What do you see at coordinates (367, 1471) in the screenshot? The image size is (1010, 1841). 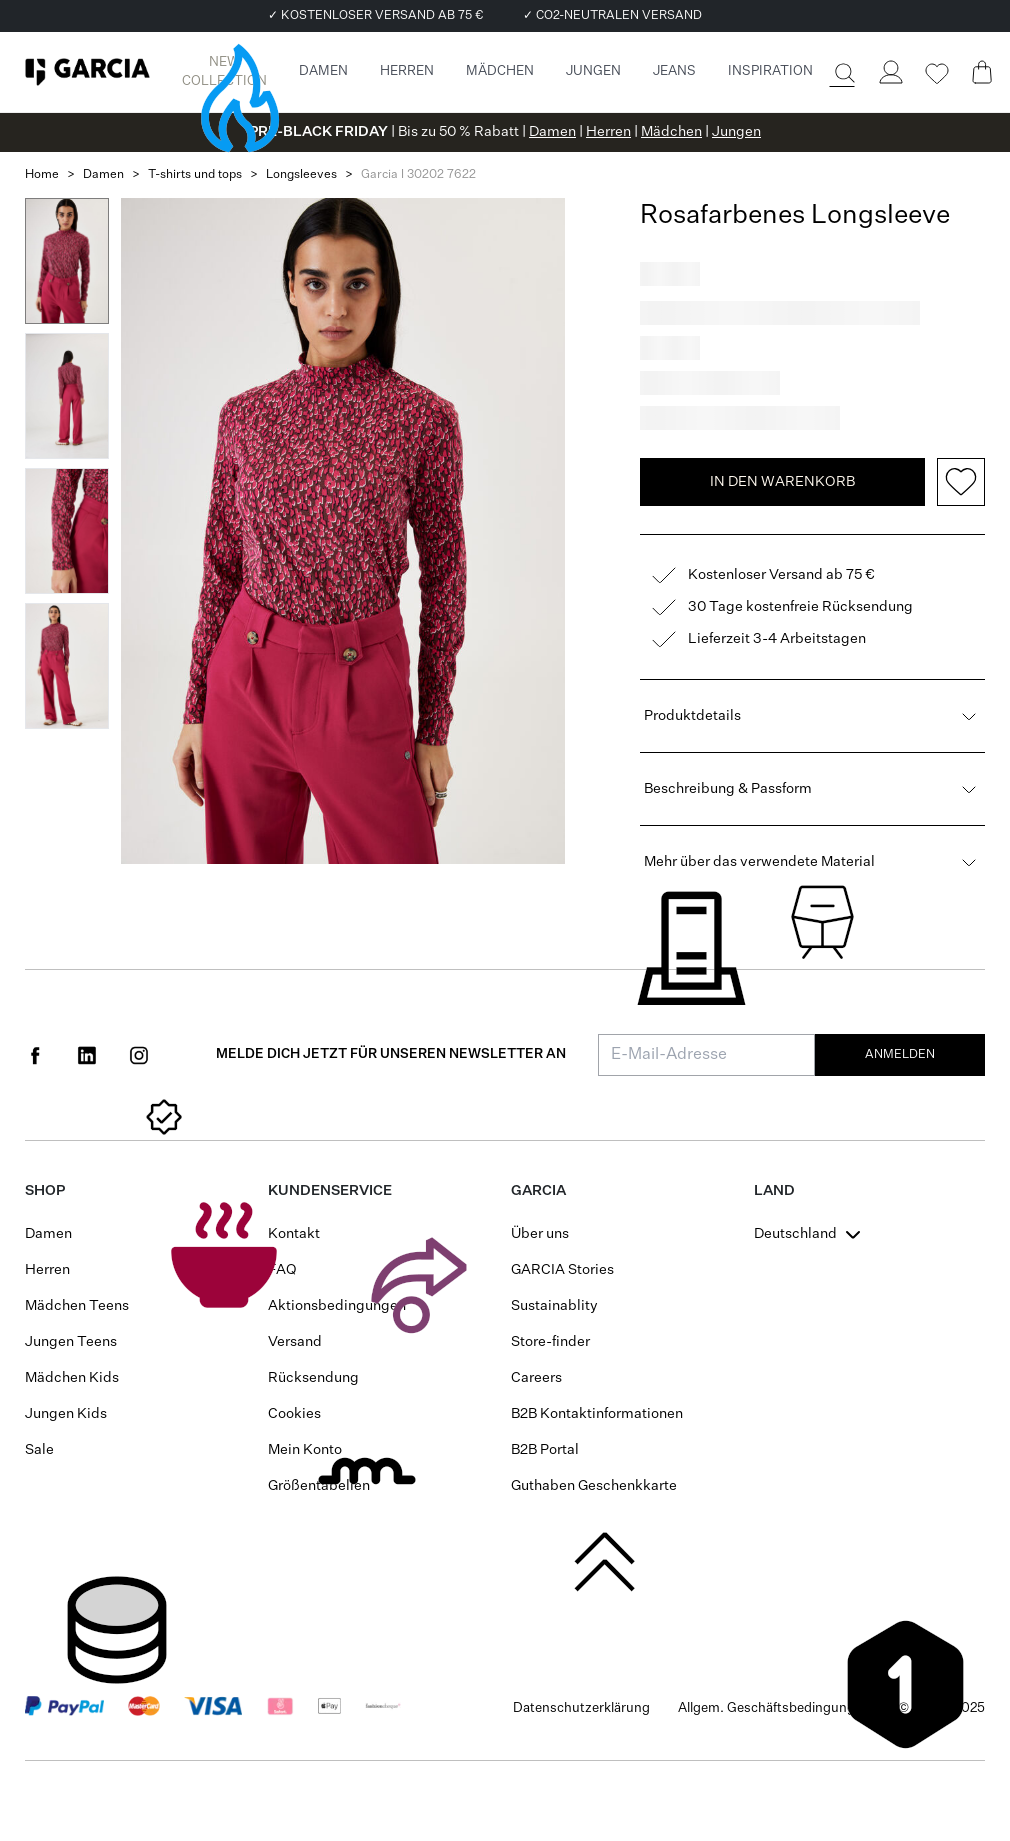 I see `represents an inductor component in a circuit diagram` at bounding box center [367, 1471].